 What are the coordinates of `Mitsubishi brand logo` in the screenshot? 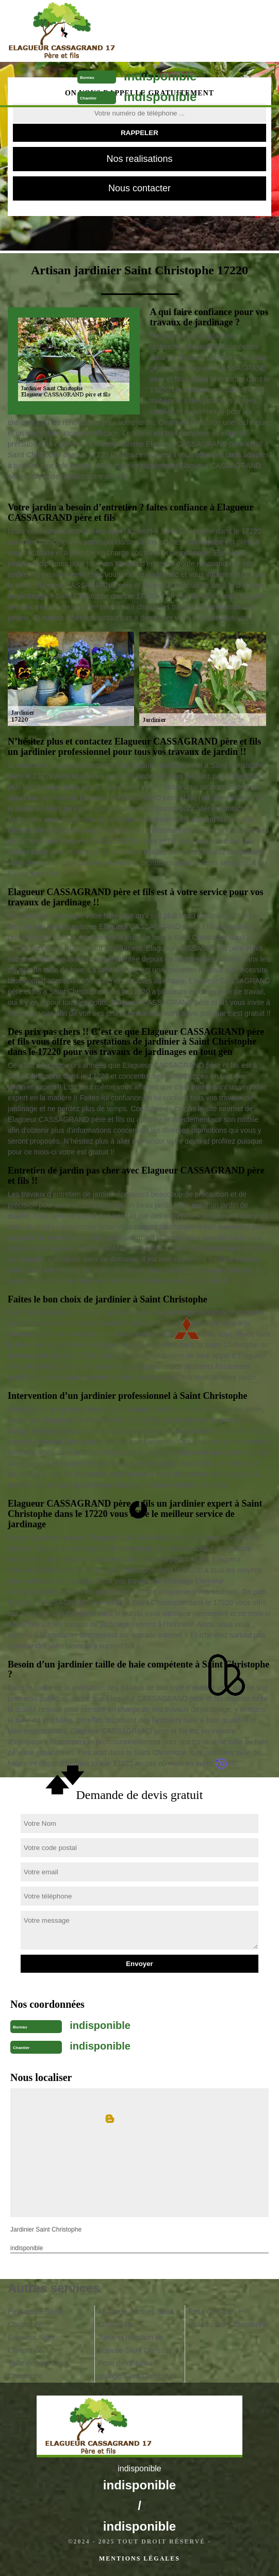 It's located at (187, 1328).